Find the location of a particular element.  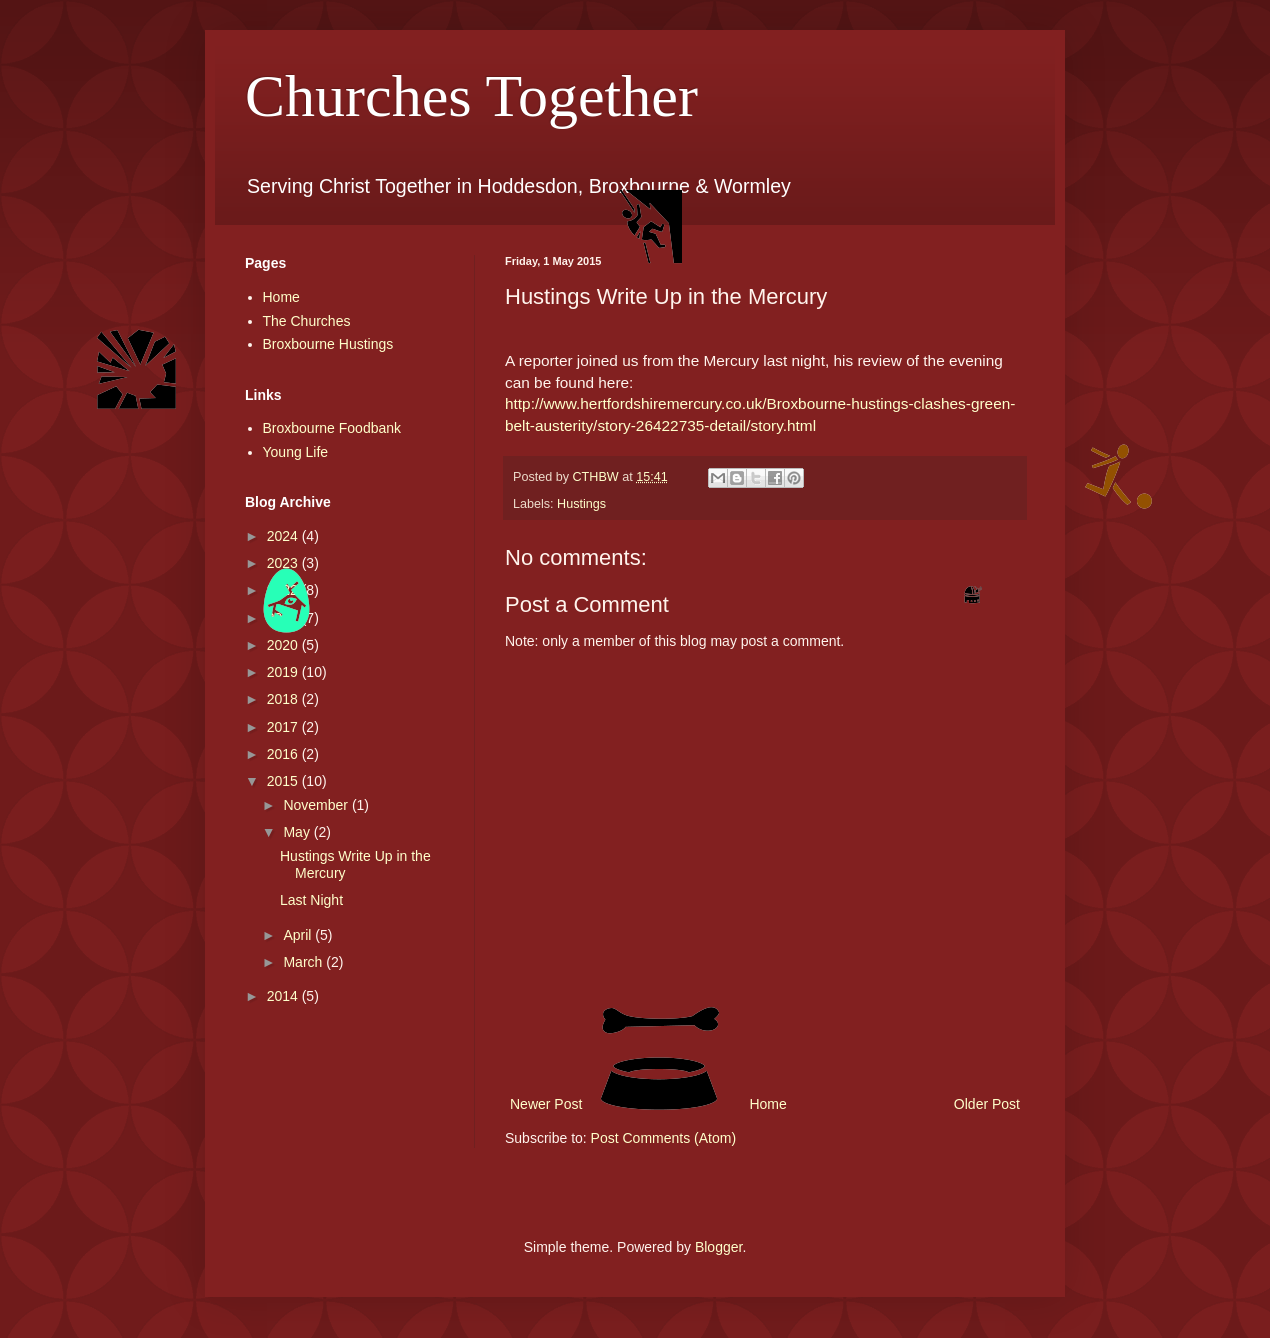

access pet feeding schedule is located at coordinates (659, 1053).